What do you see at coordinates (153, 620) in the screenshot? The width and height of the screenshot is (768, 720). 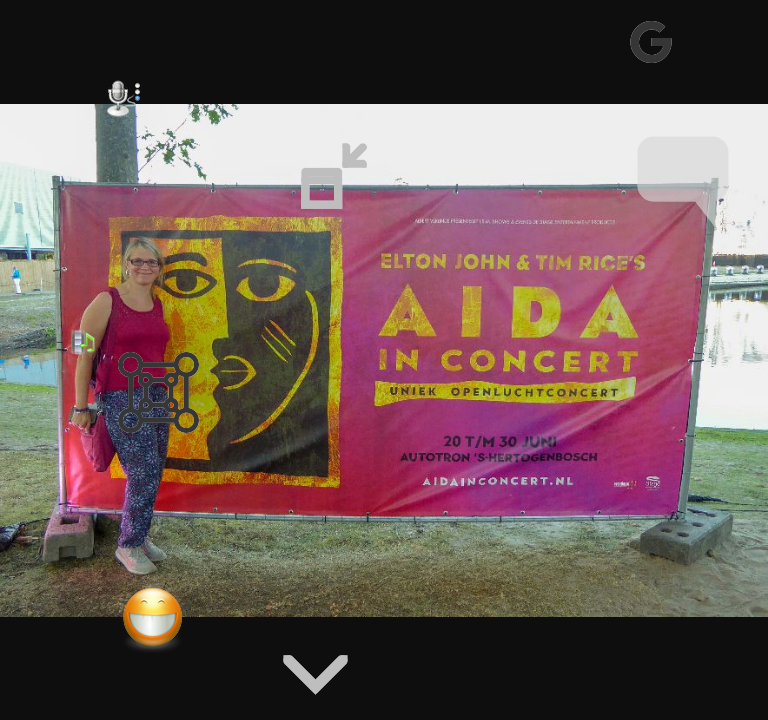 I see `react with laughter to a message` at bounding box center [153, 620].